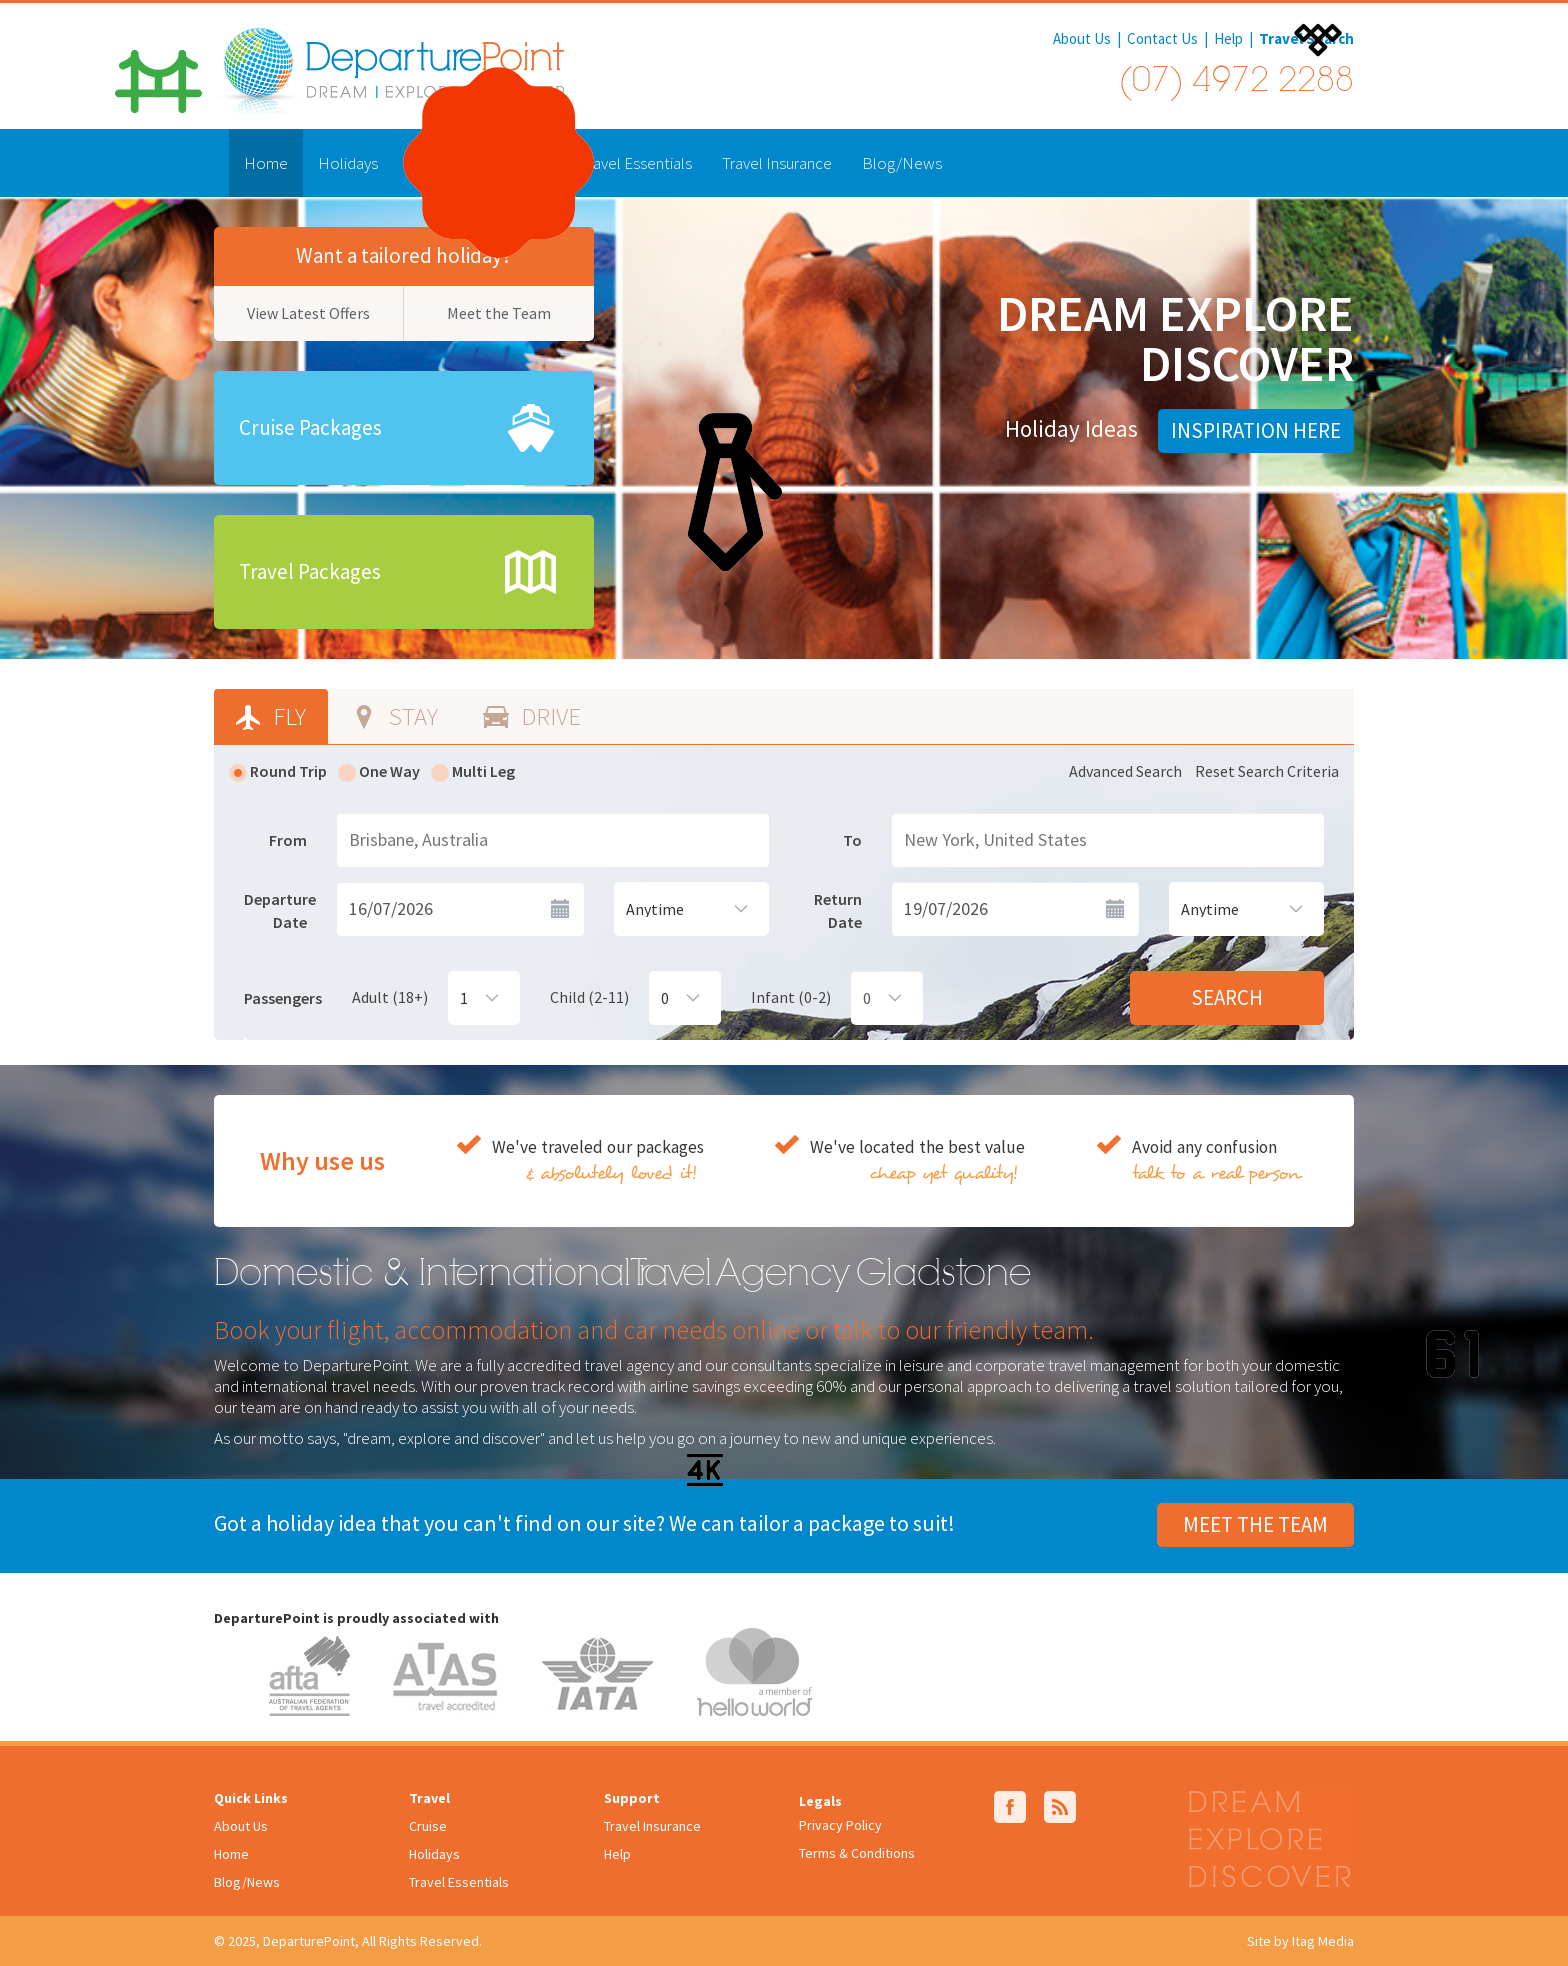  What do you see at coordinates (1455, 1354) in the screenshot?
I see `displays the number 61 as a badge or counter` at bounding box center [1455, 1354].